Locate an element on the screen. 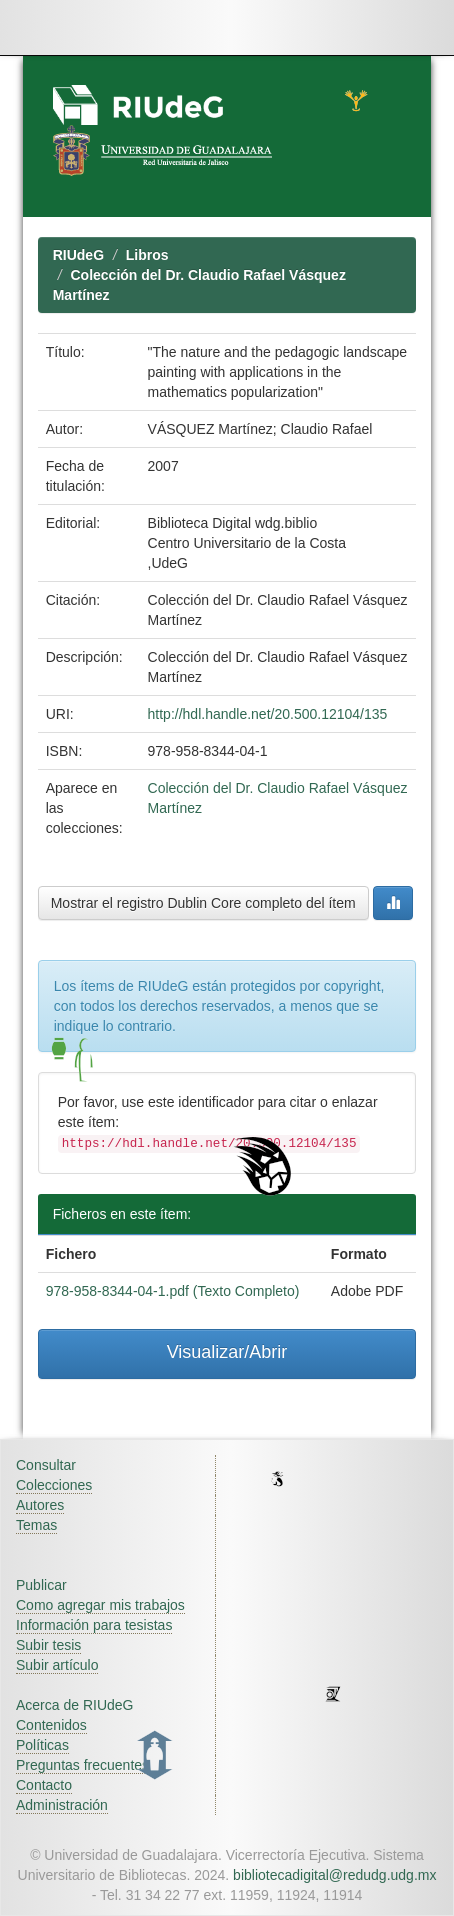  select mermaid character or avatar is located at coordinates (278, 1479).